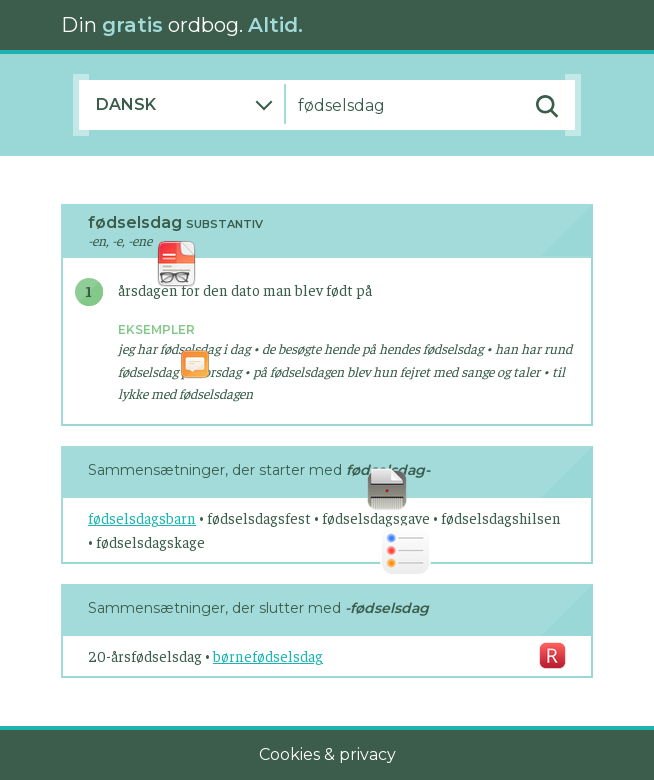 This screenshot has width=654, height=780. Describe the element at coordinates (195, 364) in the screenshot. I see `open empathy messaging app` at that location.